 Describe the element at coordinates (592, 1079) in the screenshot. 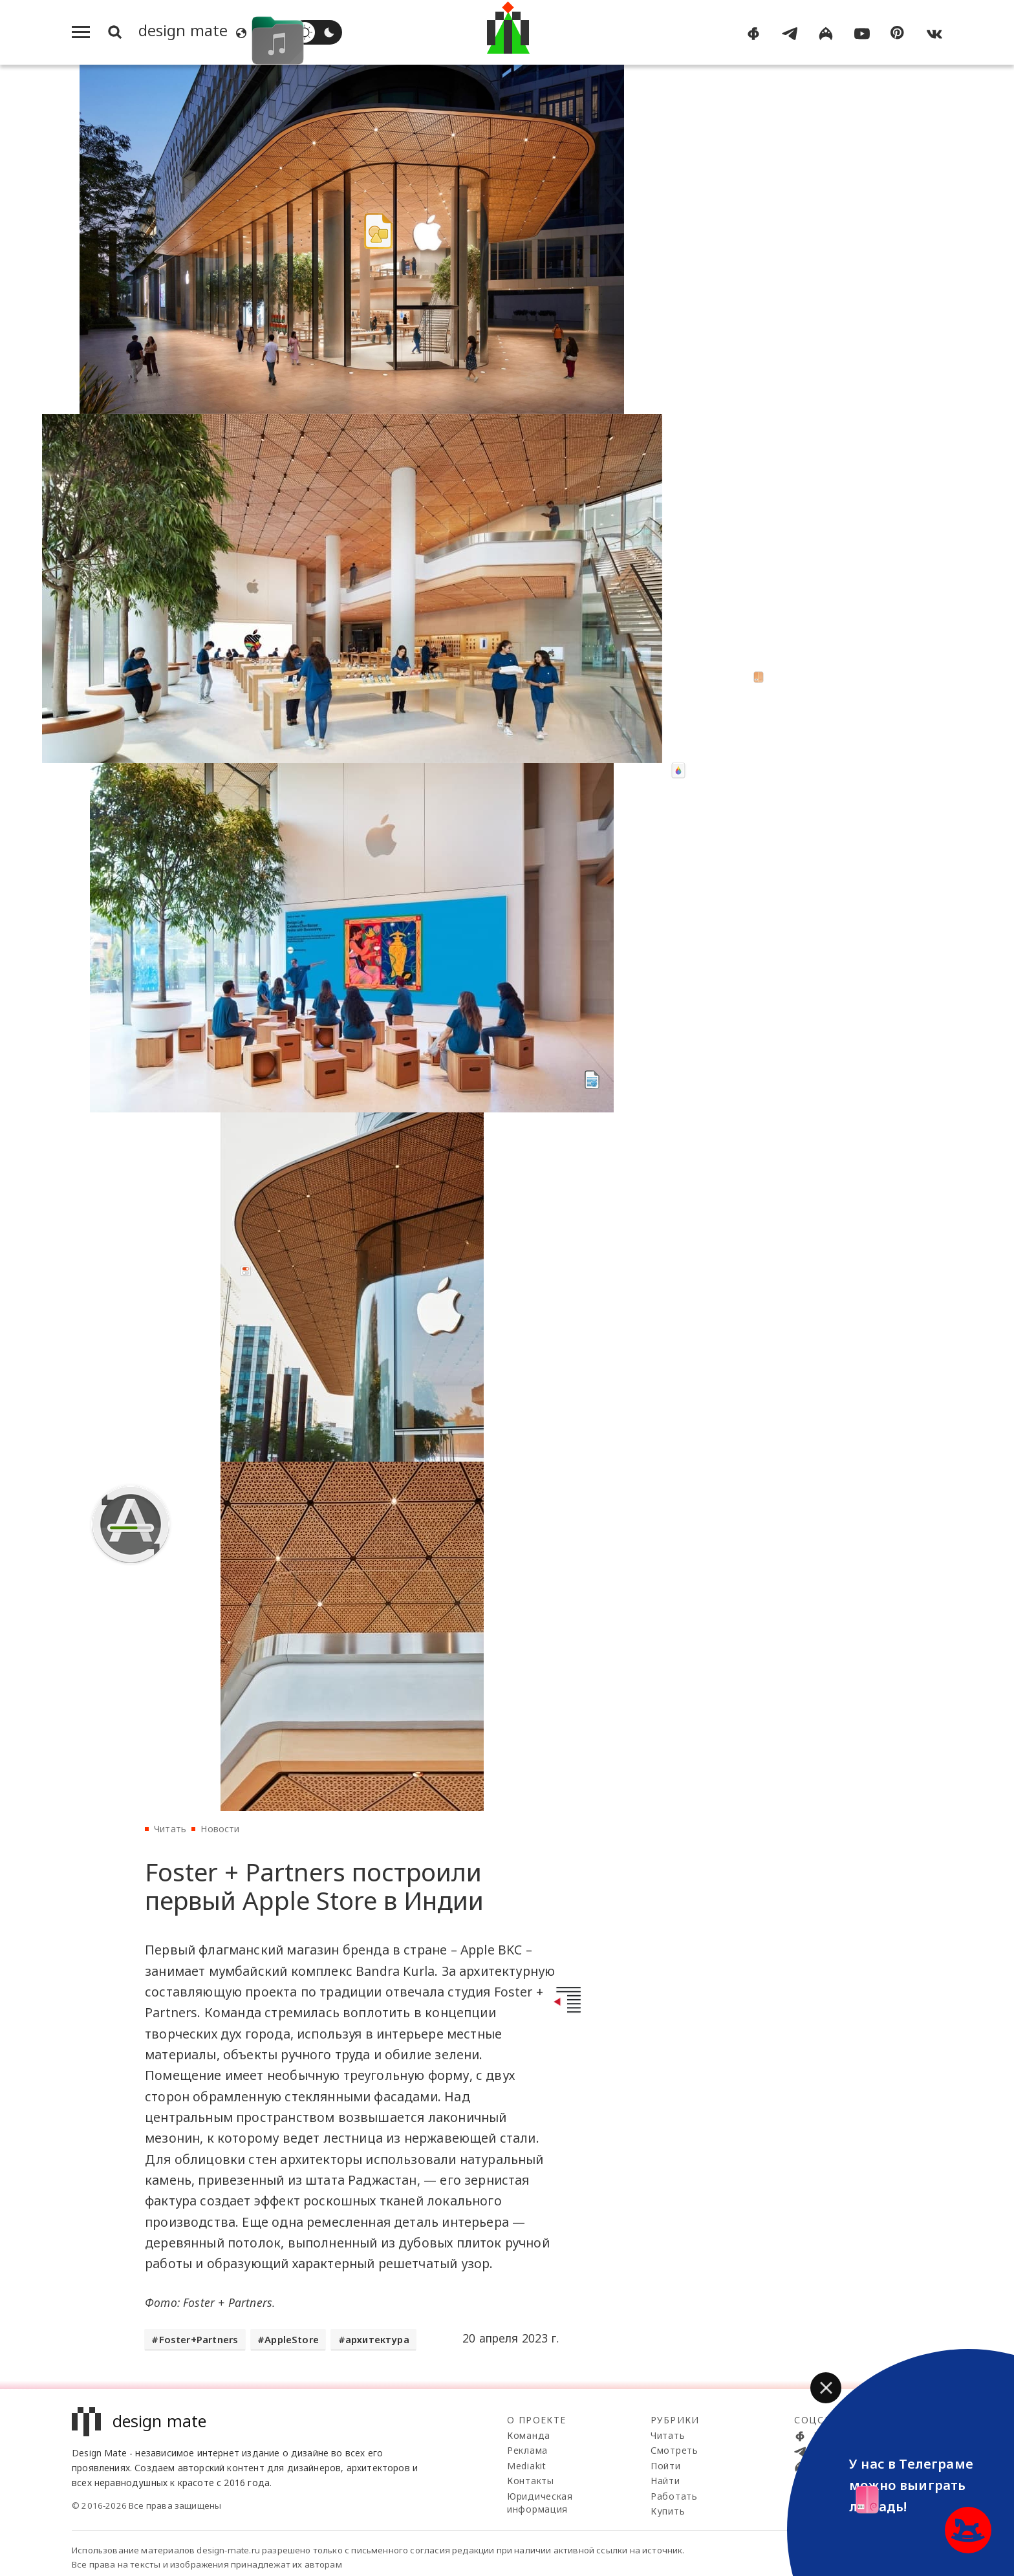

I see `libreoffice web template document file` at that location.